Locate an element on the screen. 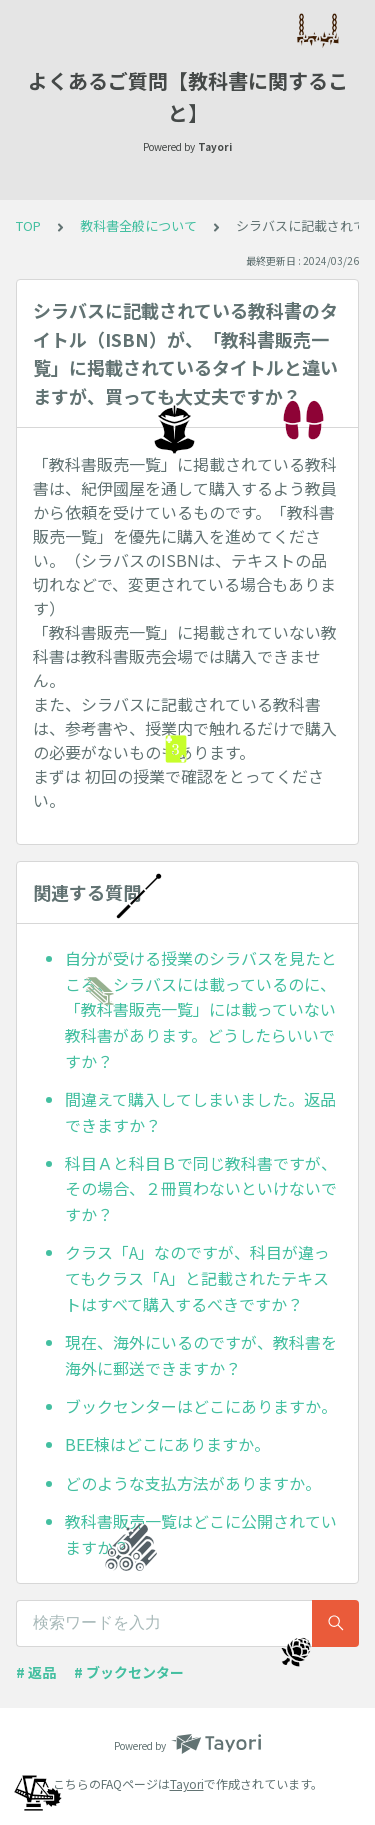 This screenshot has height=1825, width=375. three of clubs playing card is located at coordinates (176, 749).